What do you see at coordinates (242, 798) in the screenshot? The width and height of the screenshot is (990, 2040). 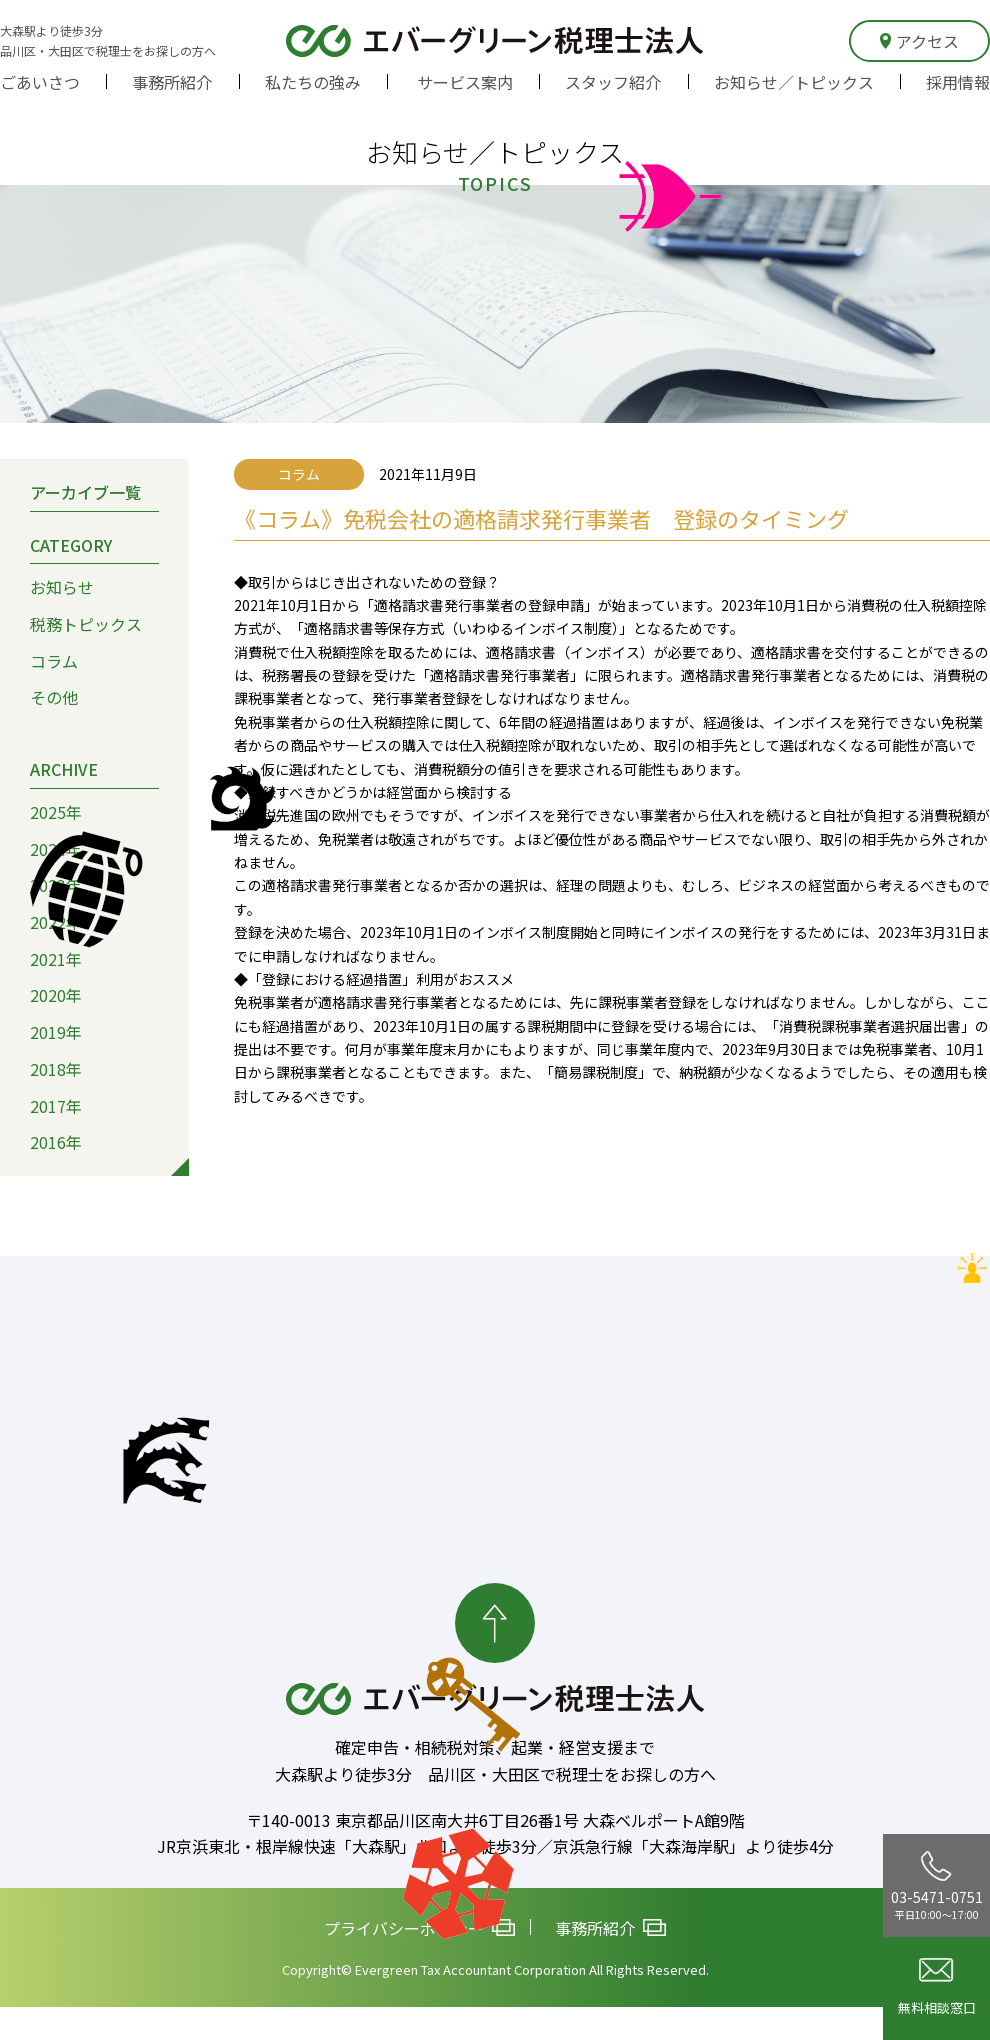 I see `represents a nature or plant-based ability in a game` at bounding box center [242, 798].